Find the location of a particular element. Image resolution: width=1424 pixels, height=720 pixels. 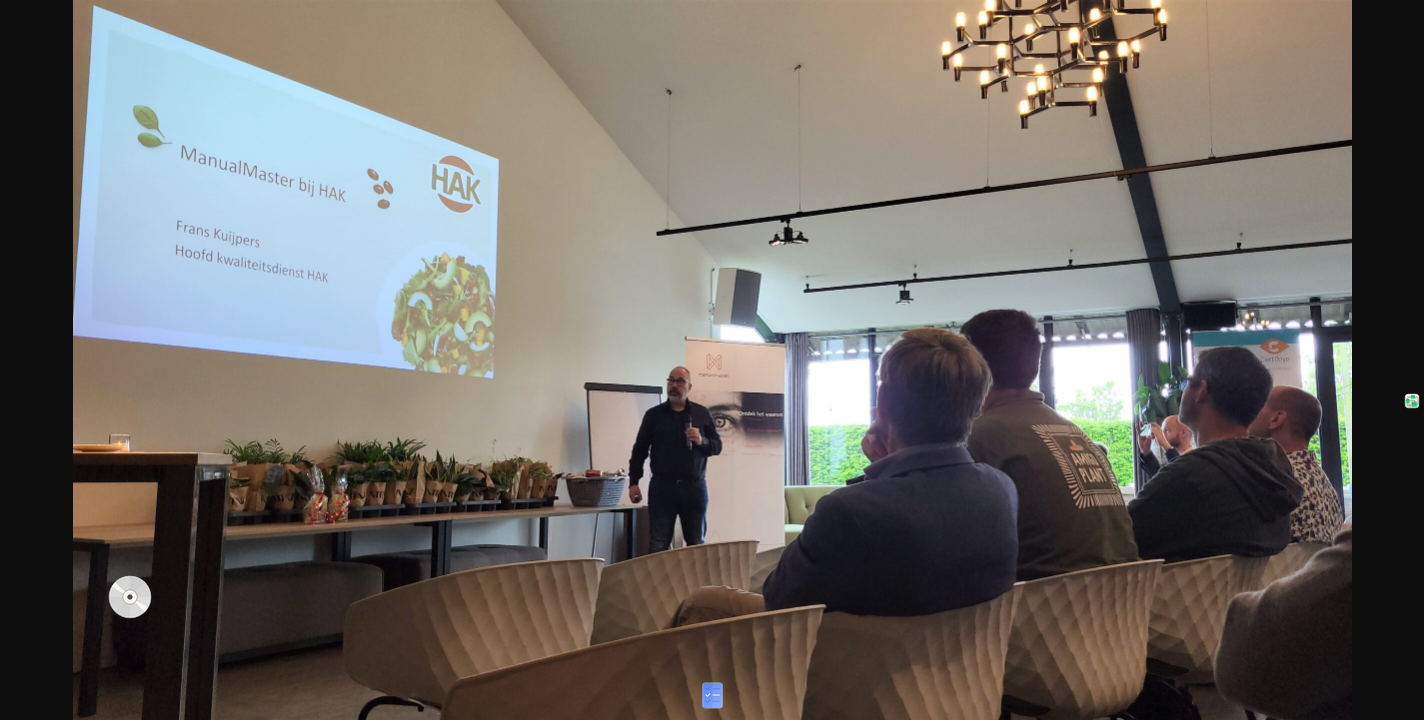

open gaphor modeling application is located at coordinates (1412, 401).